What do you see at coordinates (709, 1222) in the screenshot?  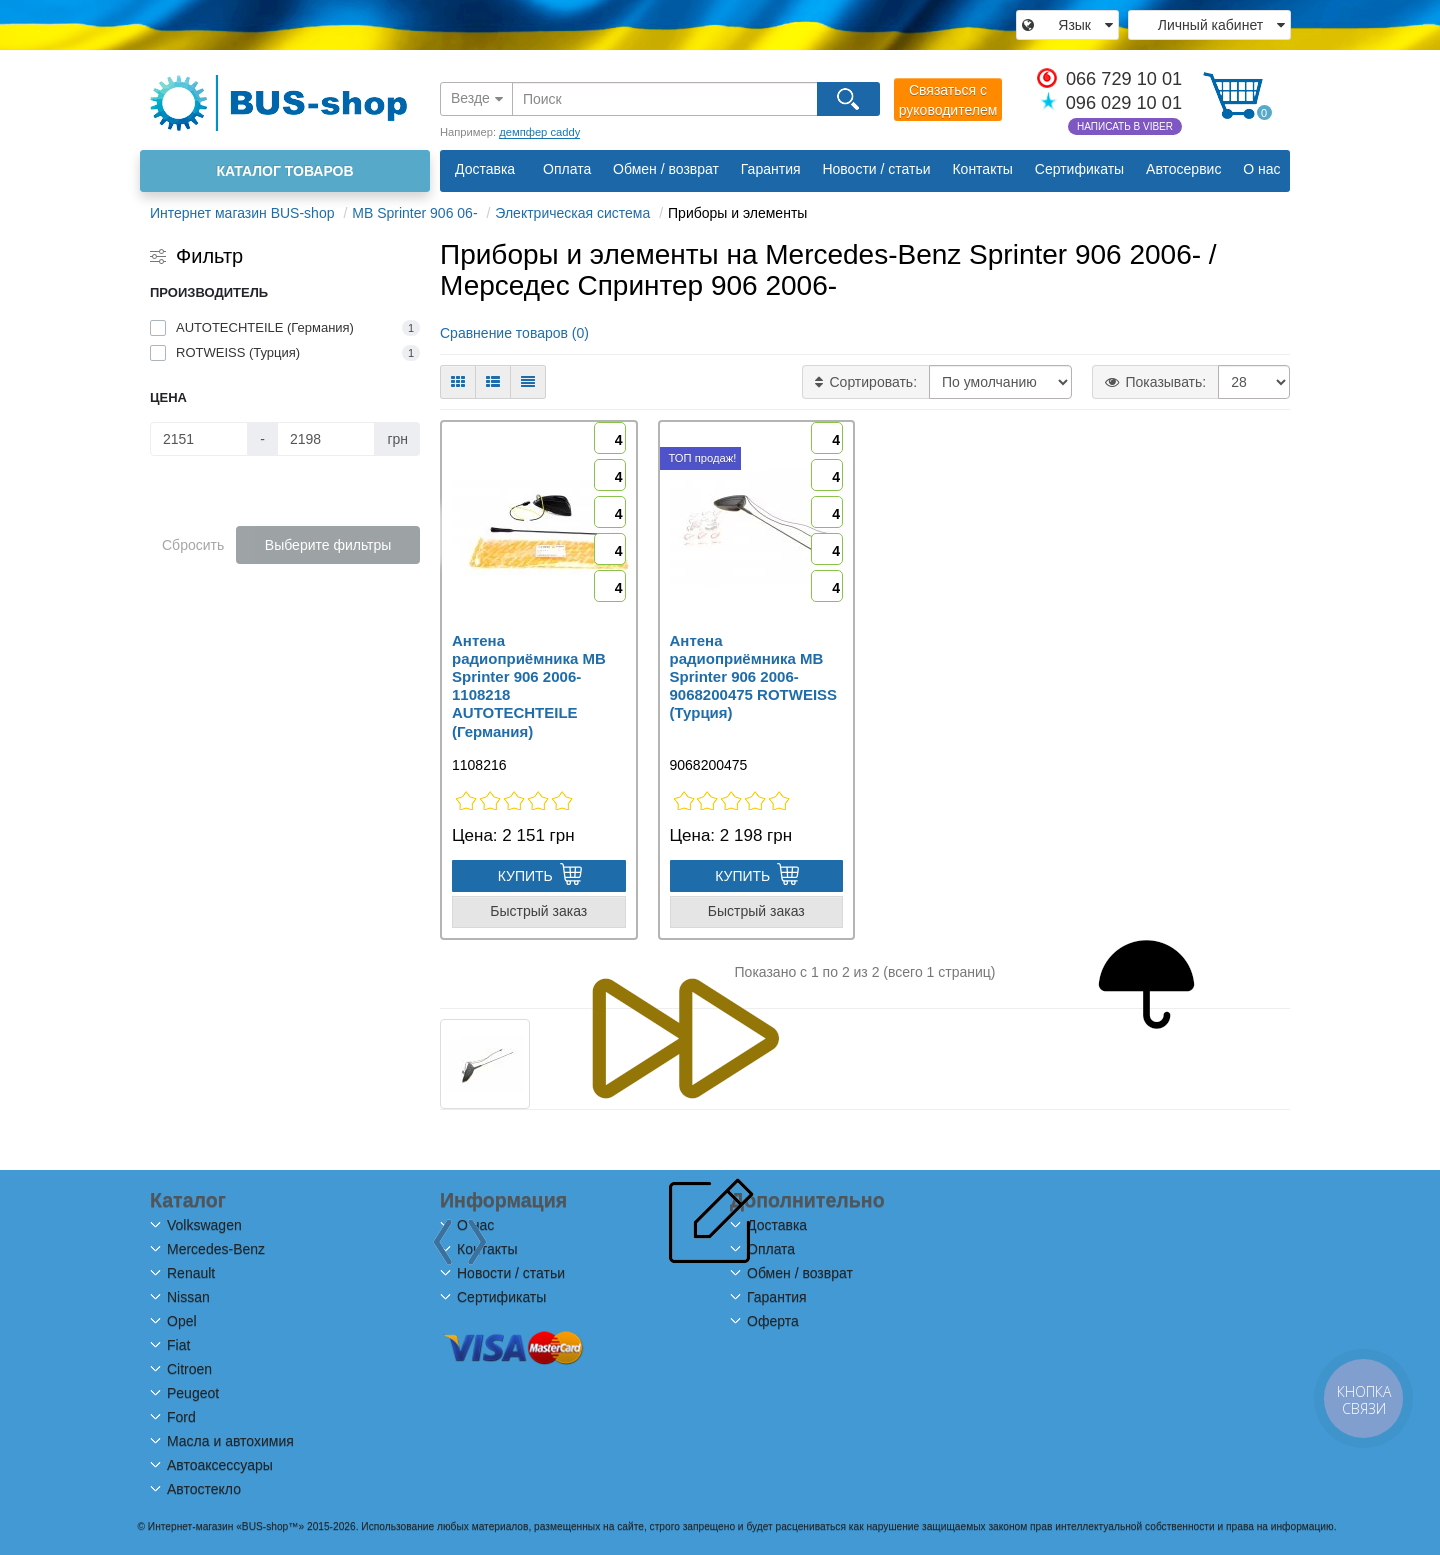 I see `create a new note` at bounding box center [709, 1222].